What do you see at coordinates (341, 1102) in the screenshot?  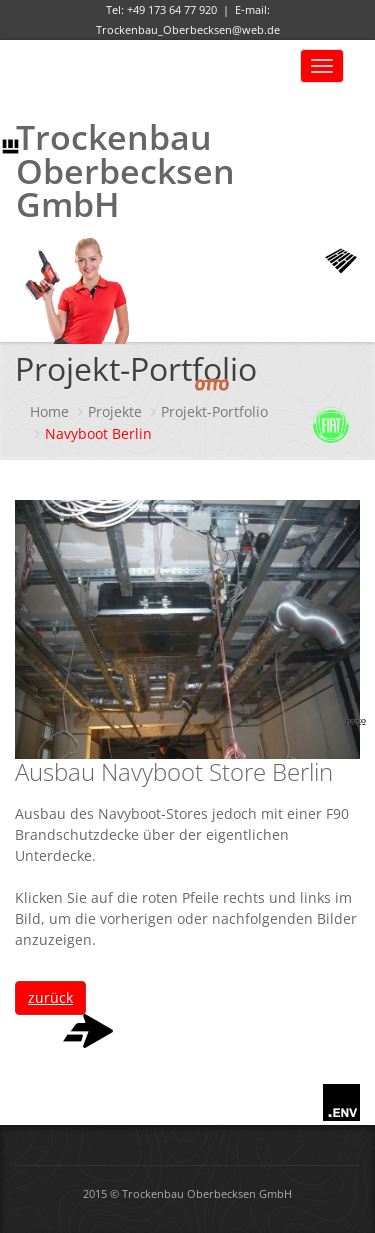 I see `dotenv environment configuration tool logo` at bounding box center [341, 1102].